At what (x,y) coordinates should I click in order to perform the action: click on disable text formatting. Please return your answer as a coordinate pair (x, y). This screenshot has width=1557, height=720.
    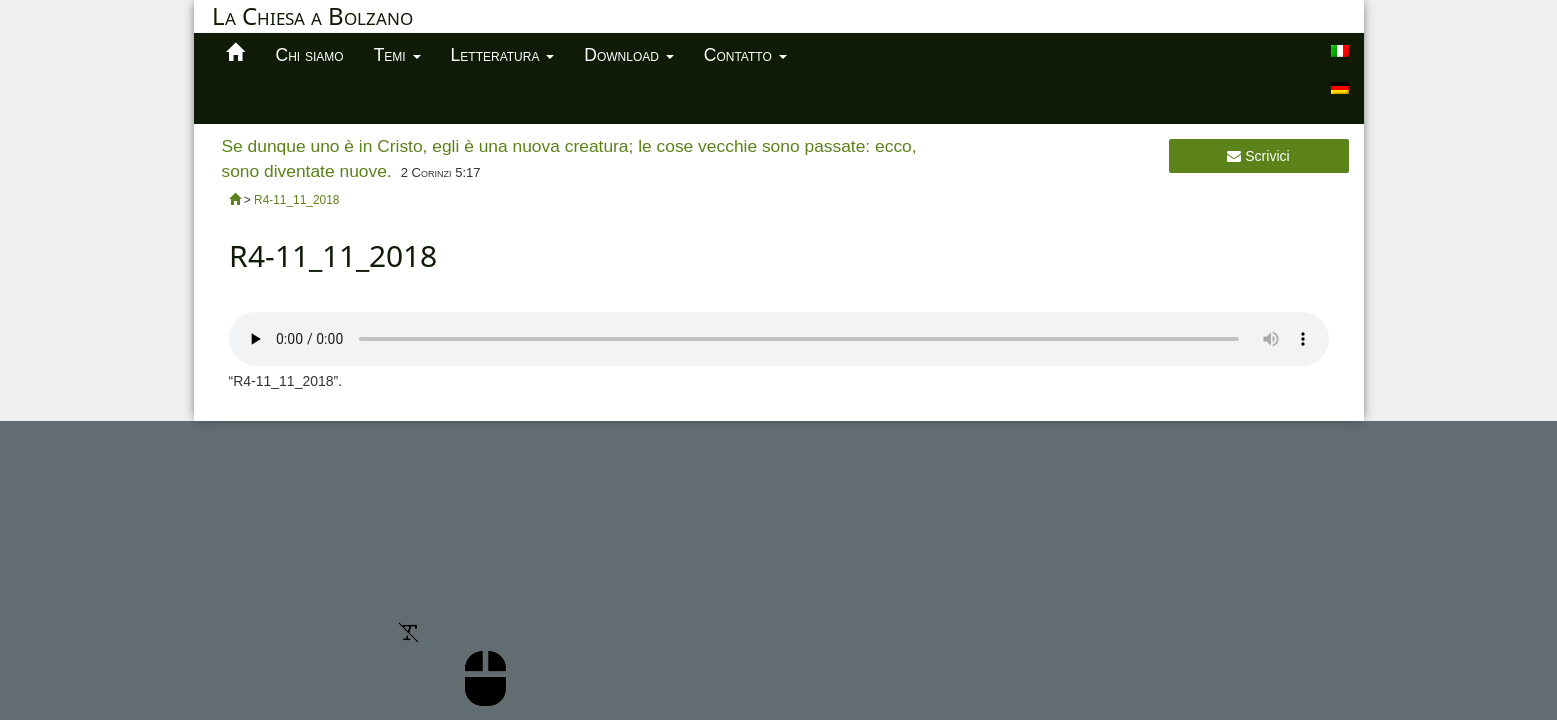
    Looking at the image, I should click on (408, 632).